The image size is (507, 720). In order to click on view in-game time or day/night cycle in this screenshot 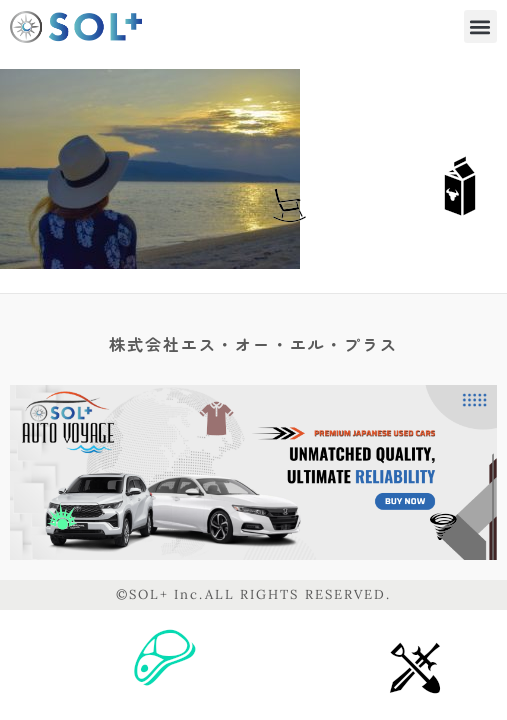, I will do `click(62, 516)`.